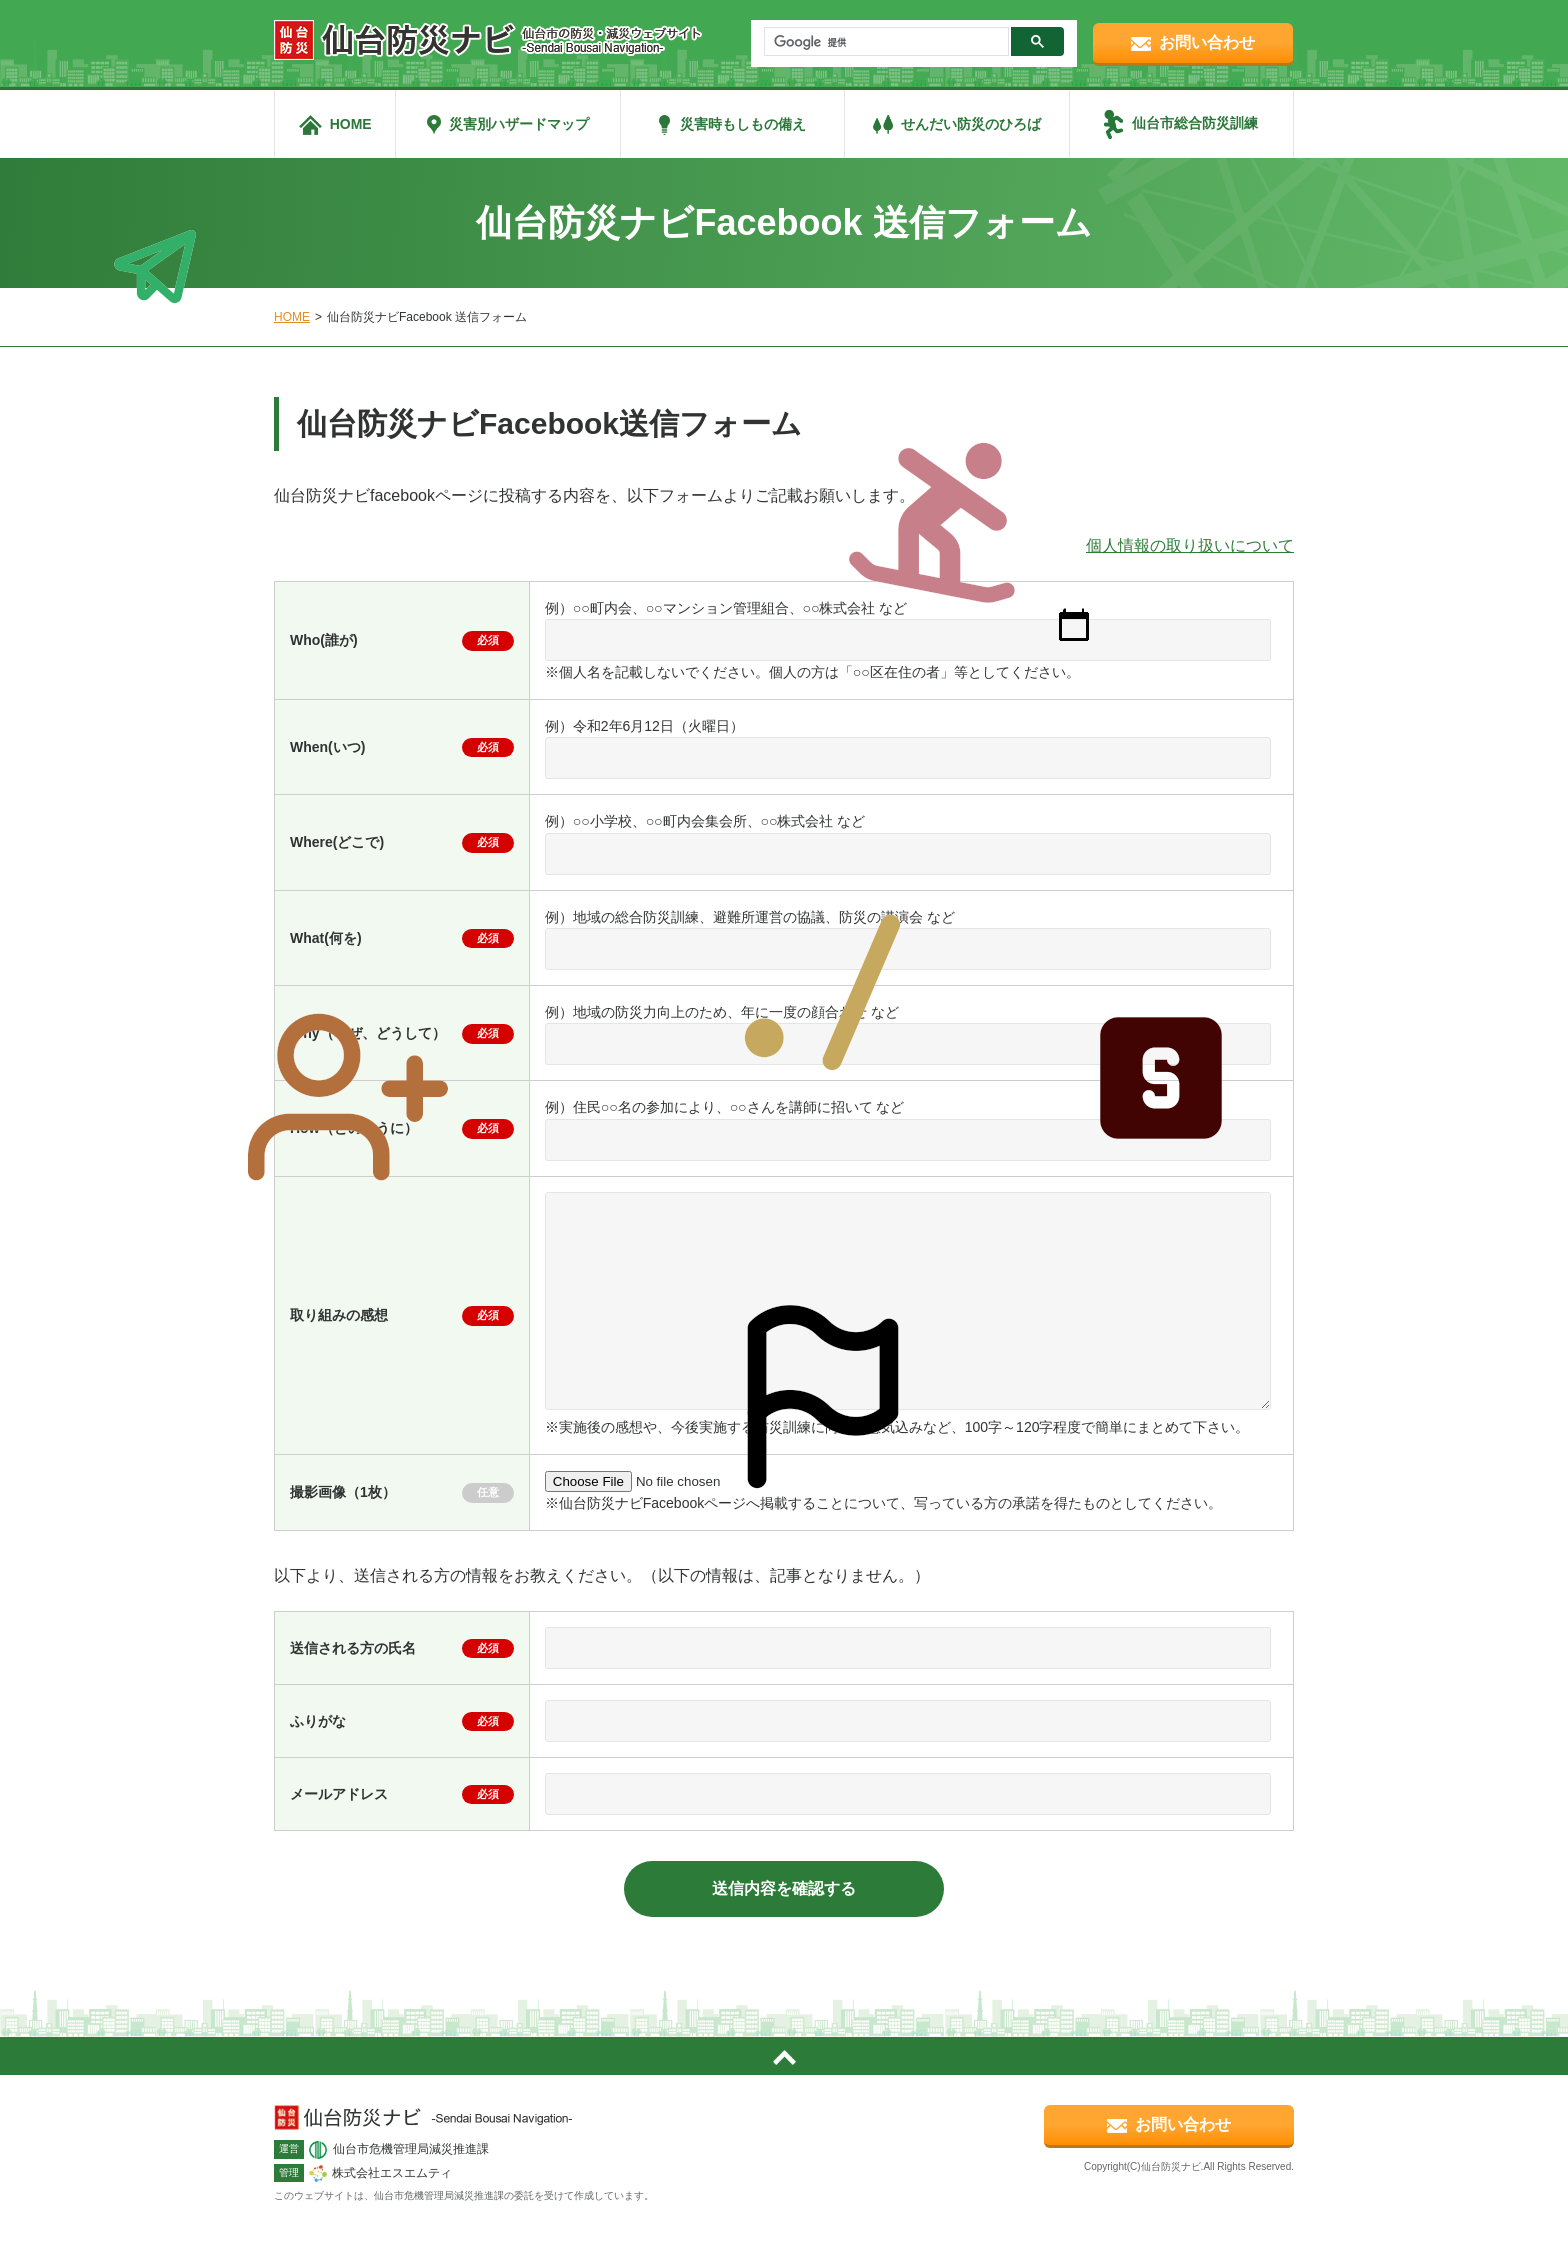 This screenshot has height=2266, width=1568. What do you see at coordinates (1074, 625) in the screenshot?
I see `view today's date` at bounding box center [1074, 625].